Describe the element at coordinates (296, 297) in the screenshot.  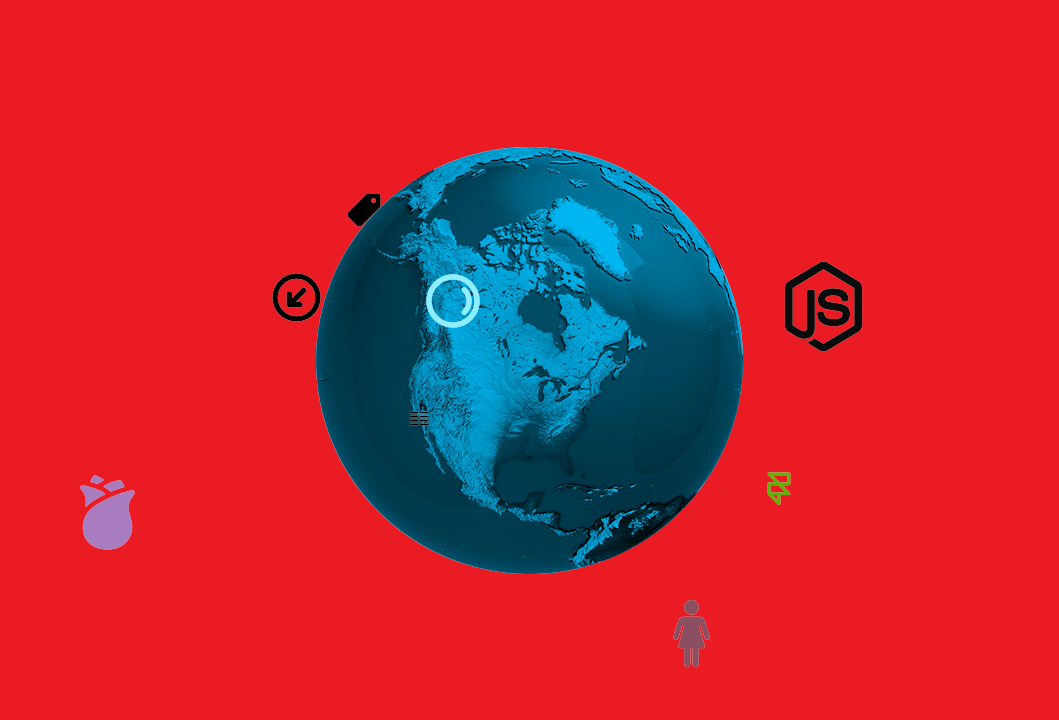
I see `navigate to previous or lower-left content` at that location.